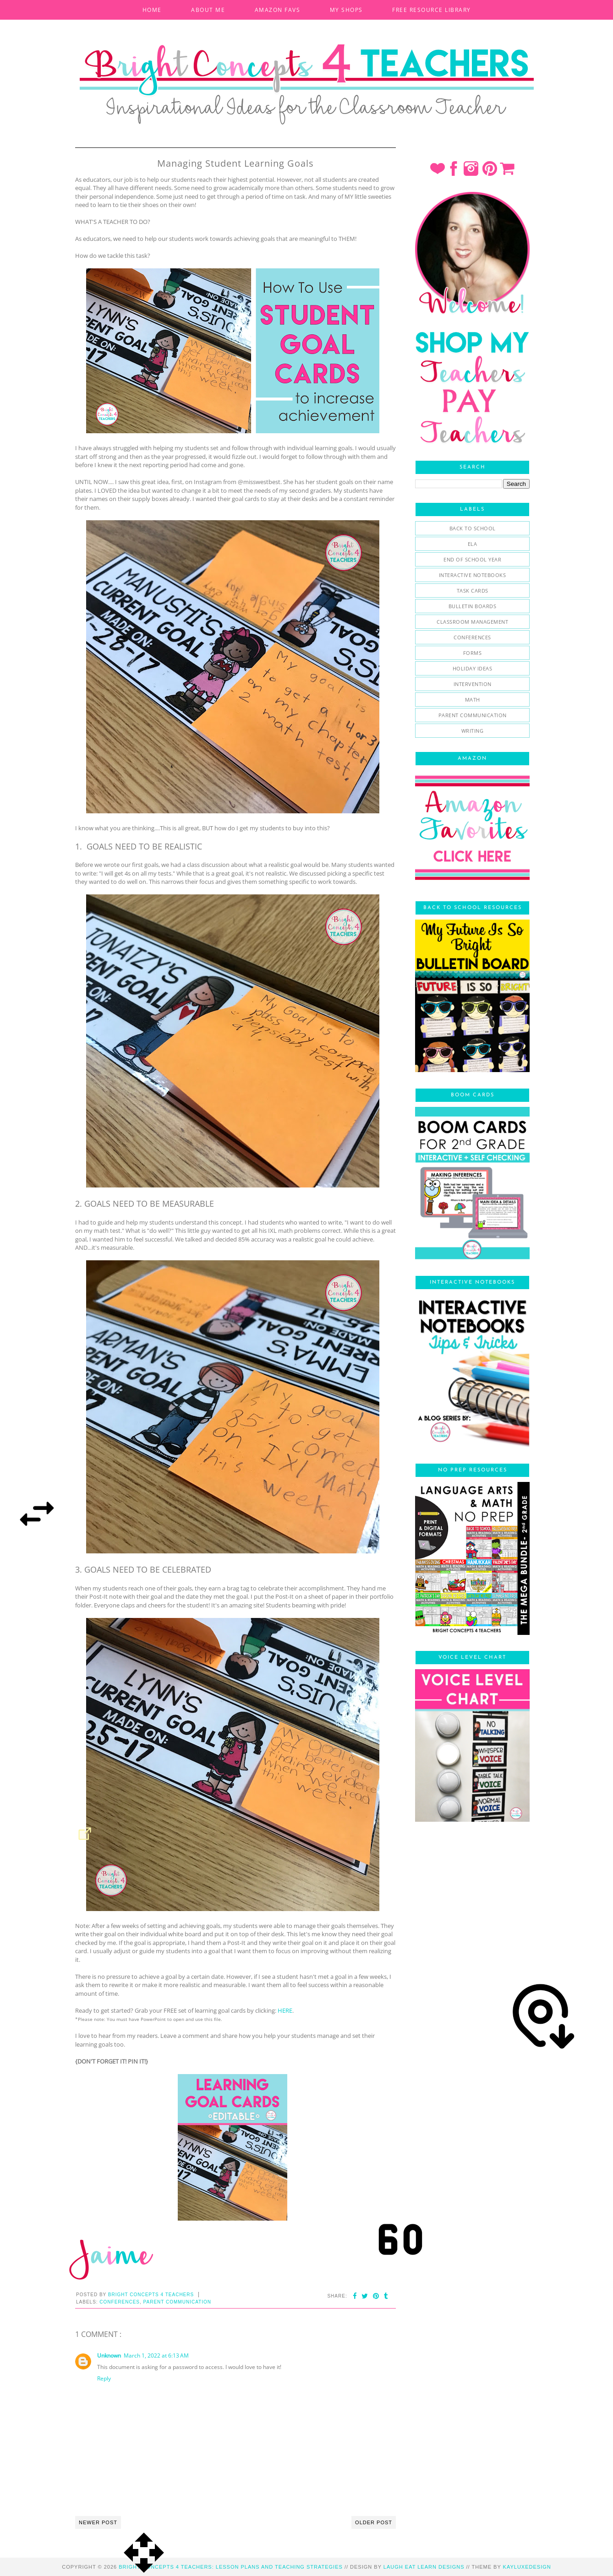  I want to click on open link in a new window or tab, so click(85, 1834).